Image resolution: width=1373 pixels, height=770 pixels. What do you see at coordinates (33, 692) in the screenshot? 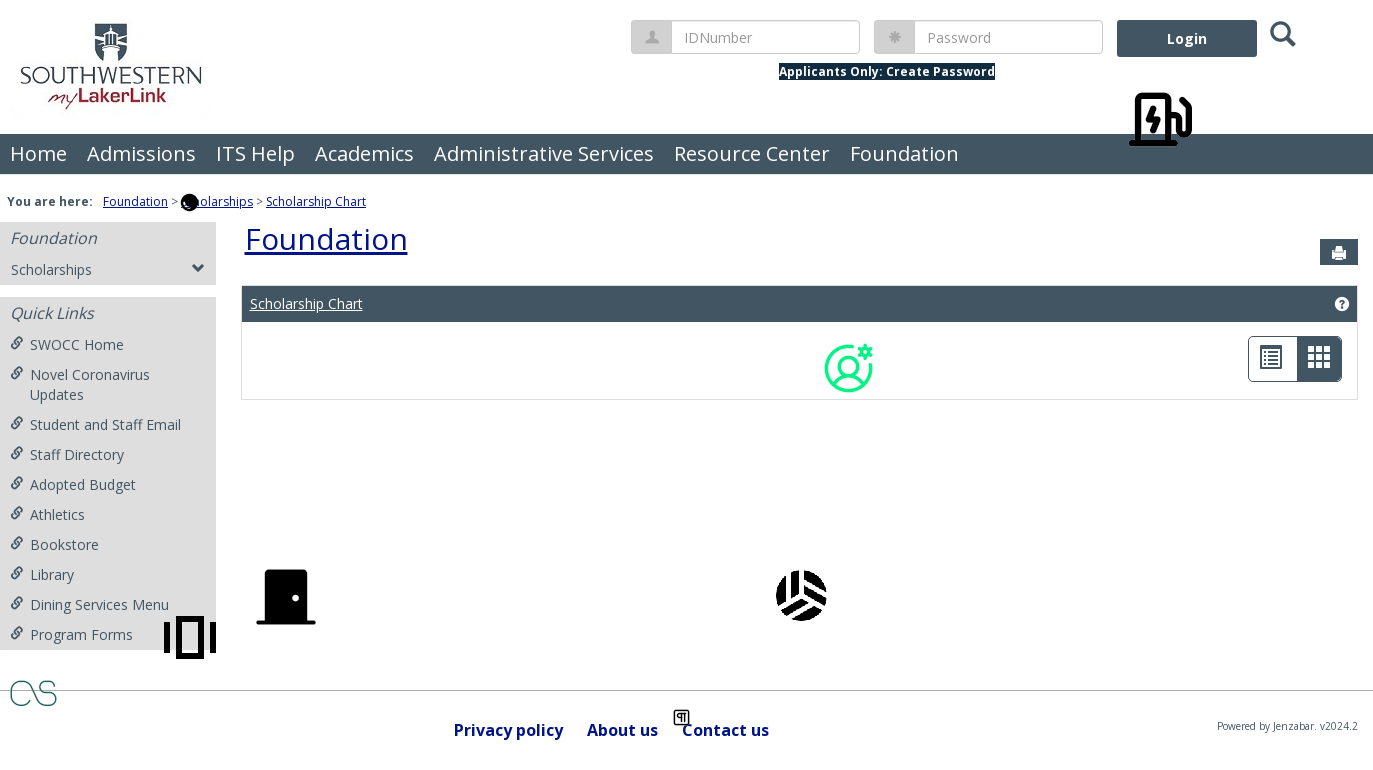
I see `connect to your Last.fm account` at bounding box center [33, 692].